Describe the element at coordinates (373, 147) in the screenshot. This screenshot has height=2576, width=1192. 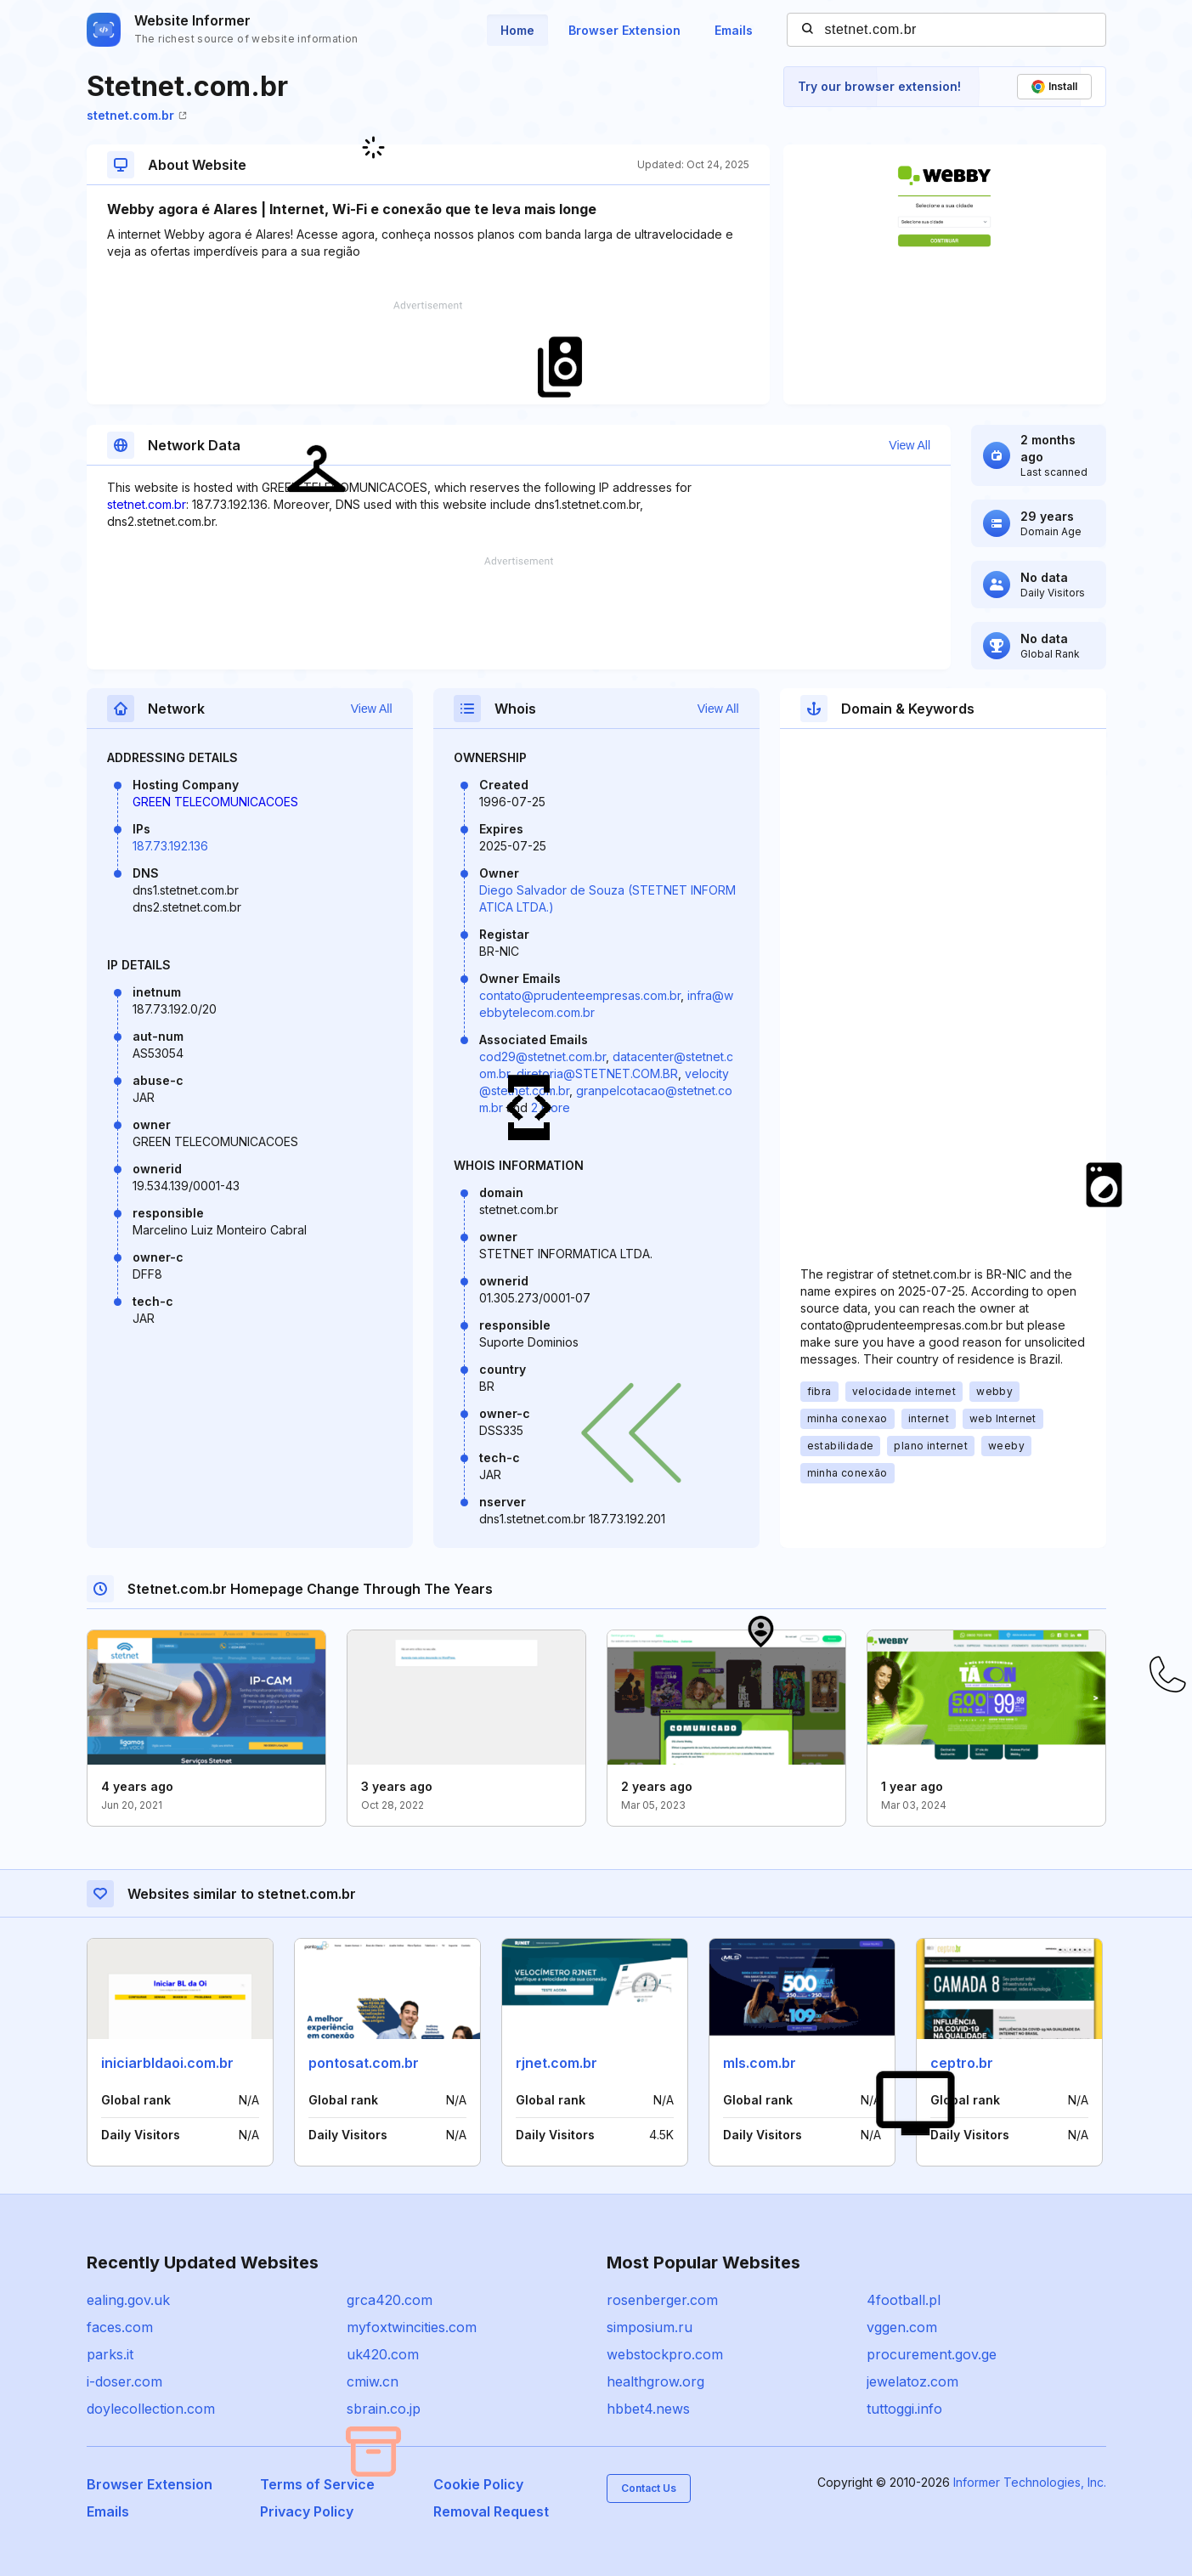
I see `indicates loading or processing in progress` at that location.